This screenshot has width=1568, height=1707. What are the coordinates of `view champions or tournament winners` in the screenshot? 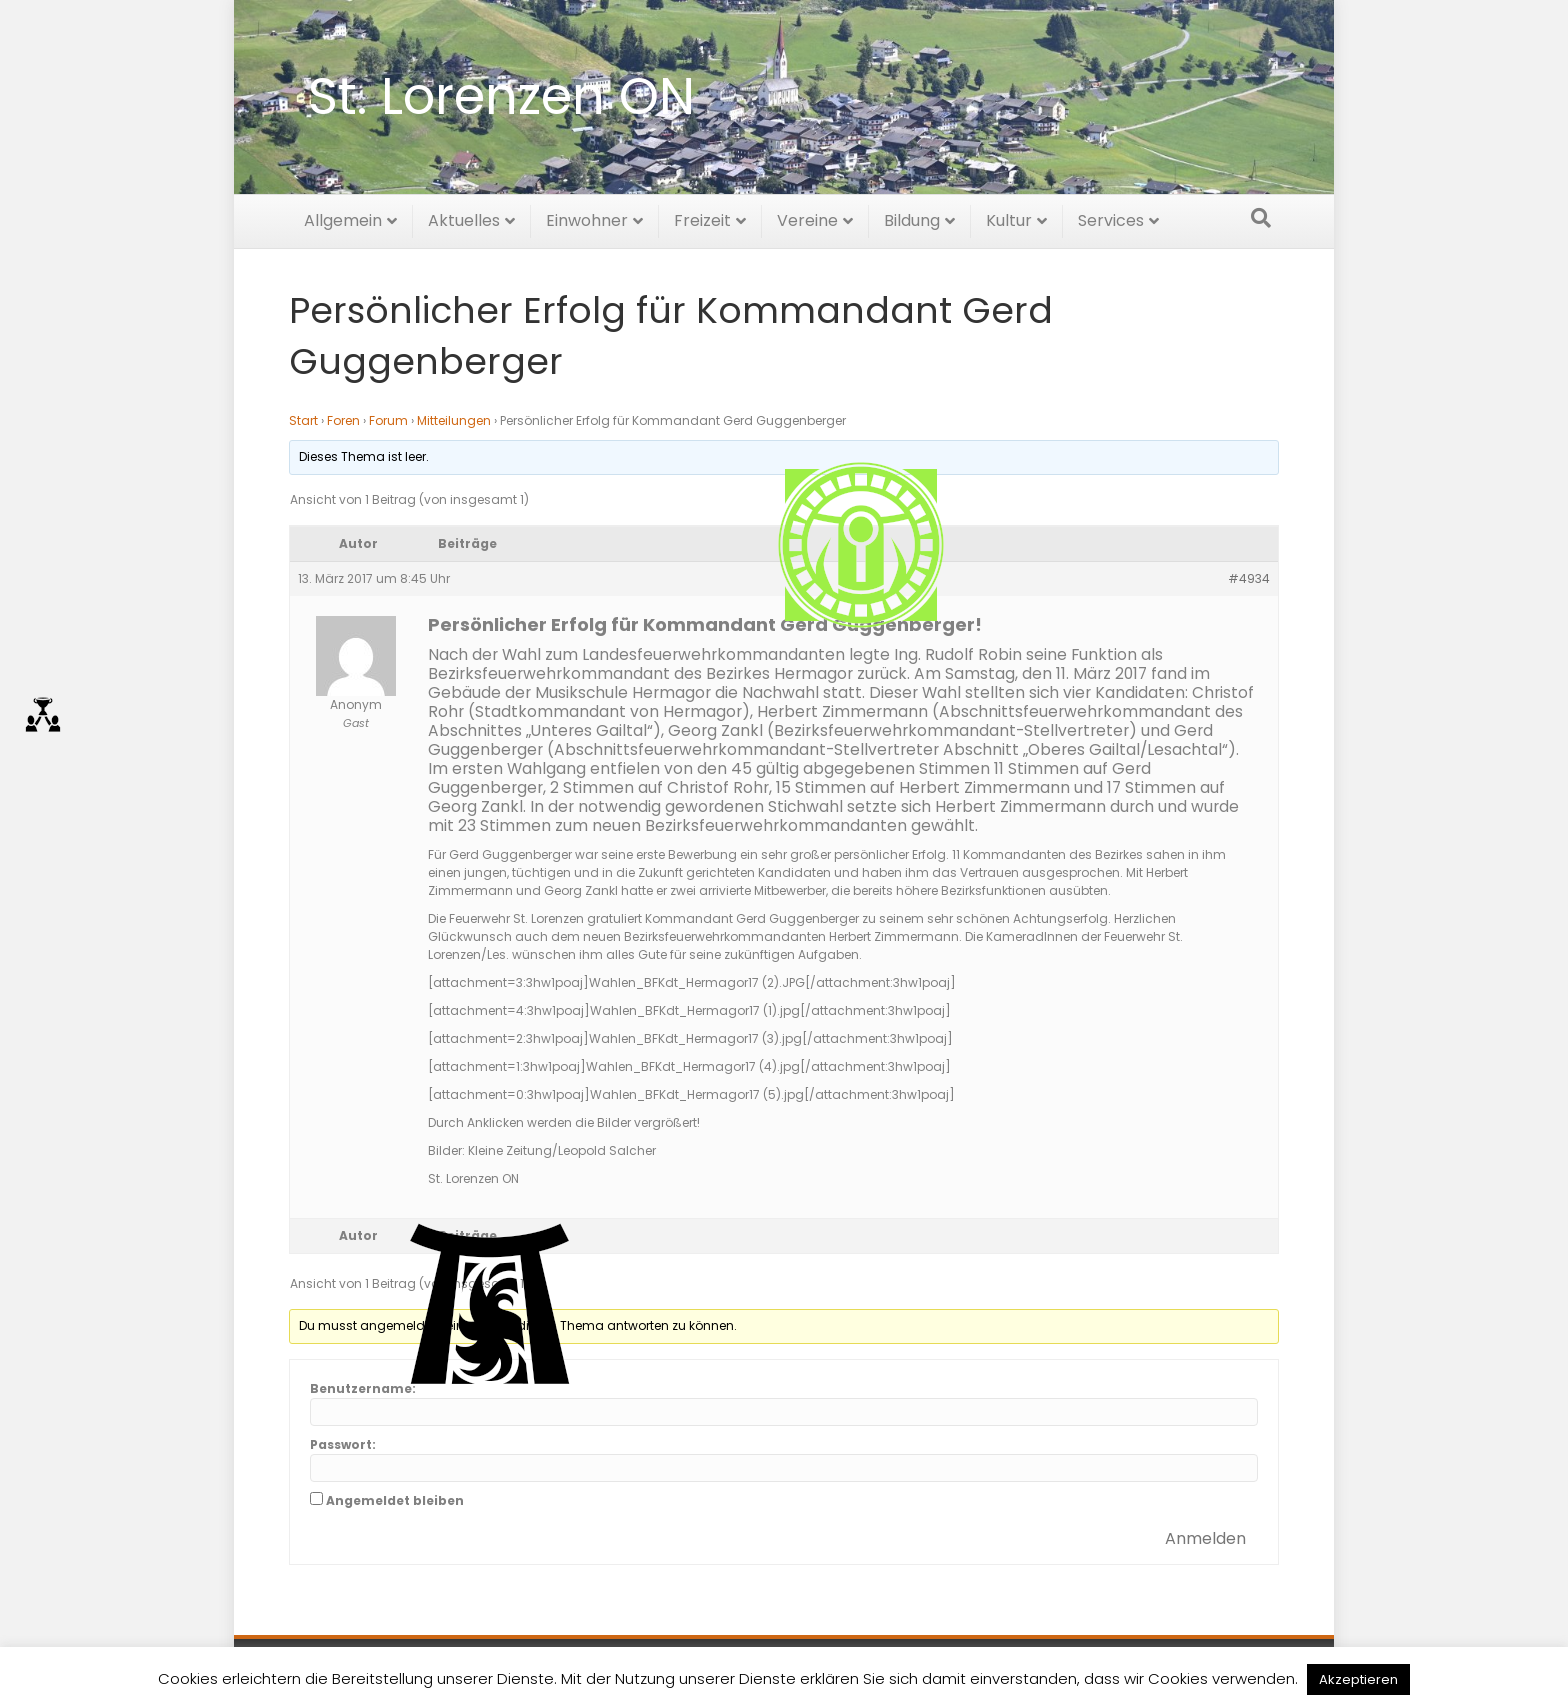 It's located at (43, 714).